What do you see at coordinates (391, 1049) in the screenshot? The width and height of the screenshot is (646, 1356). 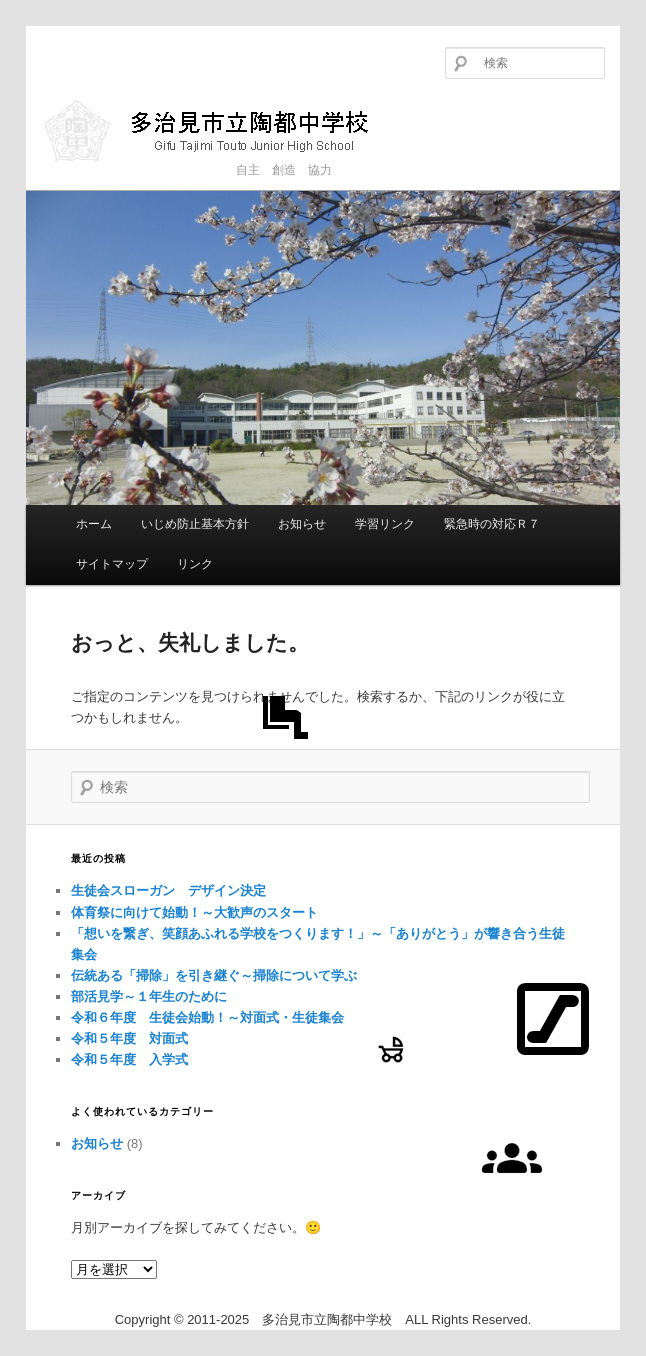 I see `indicates child-friendly or family-friendly location` at bounding box center [391, 1049].